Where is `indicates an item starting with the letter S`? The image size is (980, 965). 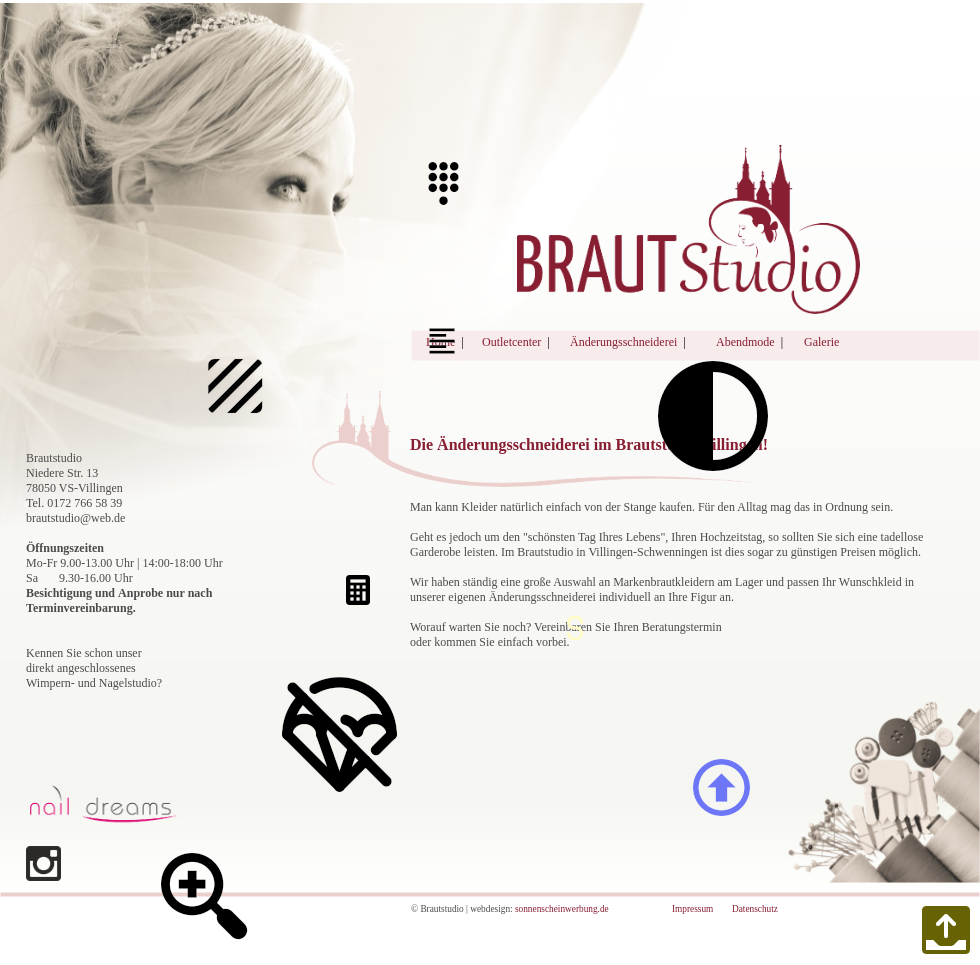
indicates an item starting with the letter S is located at coordinates (575, 628).